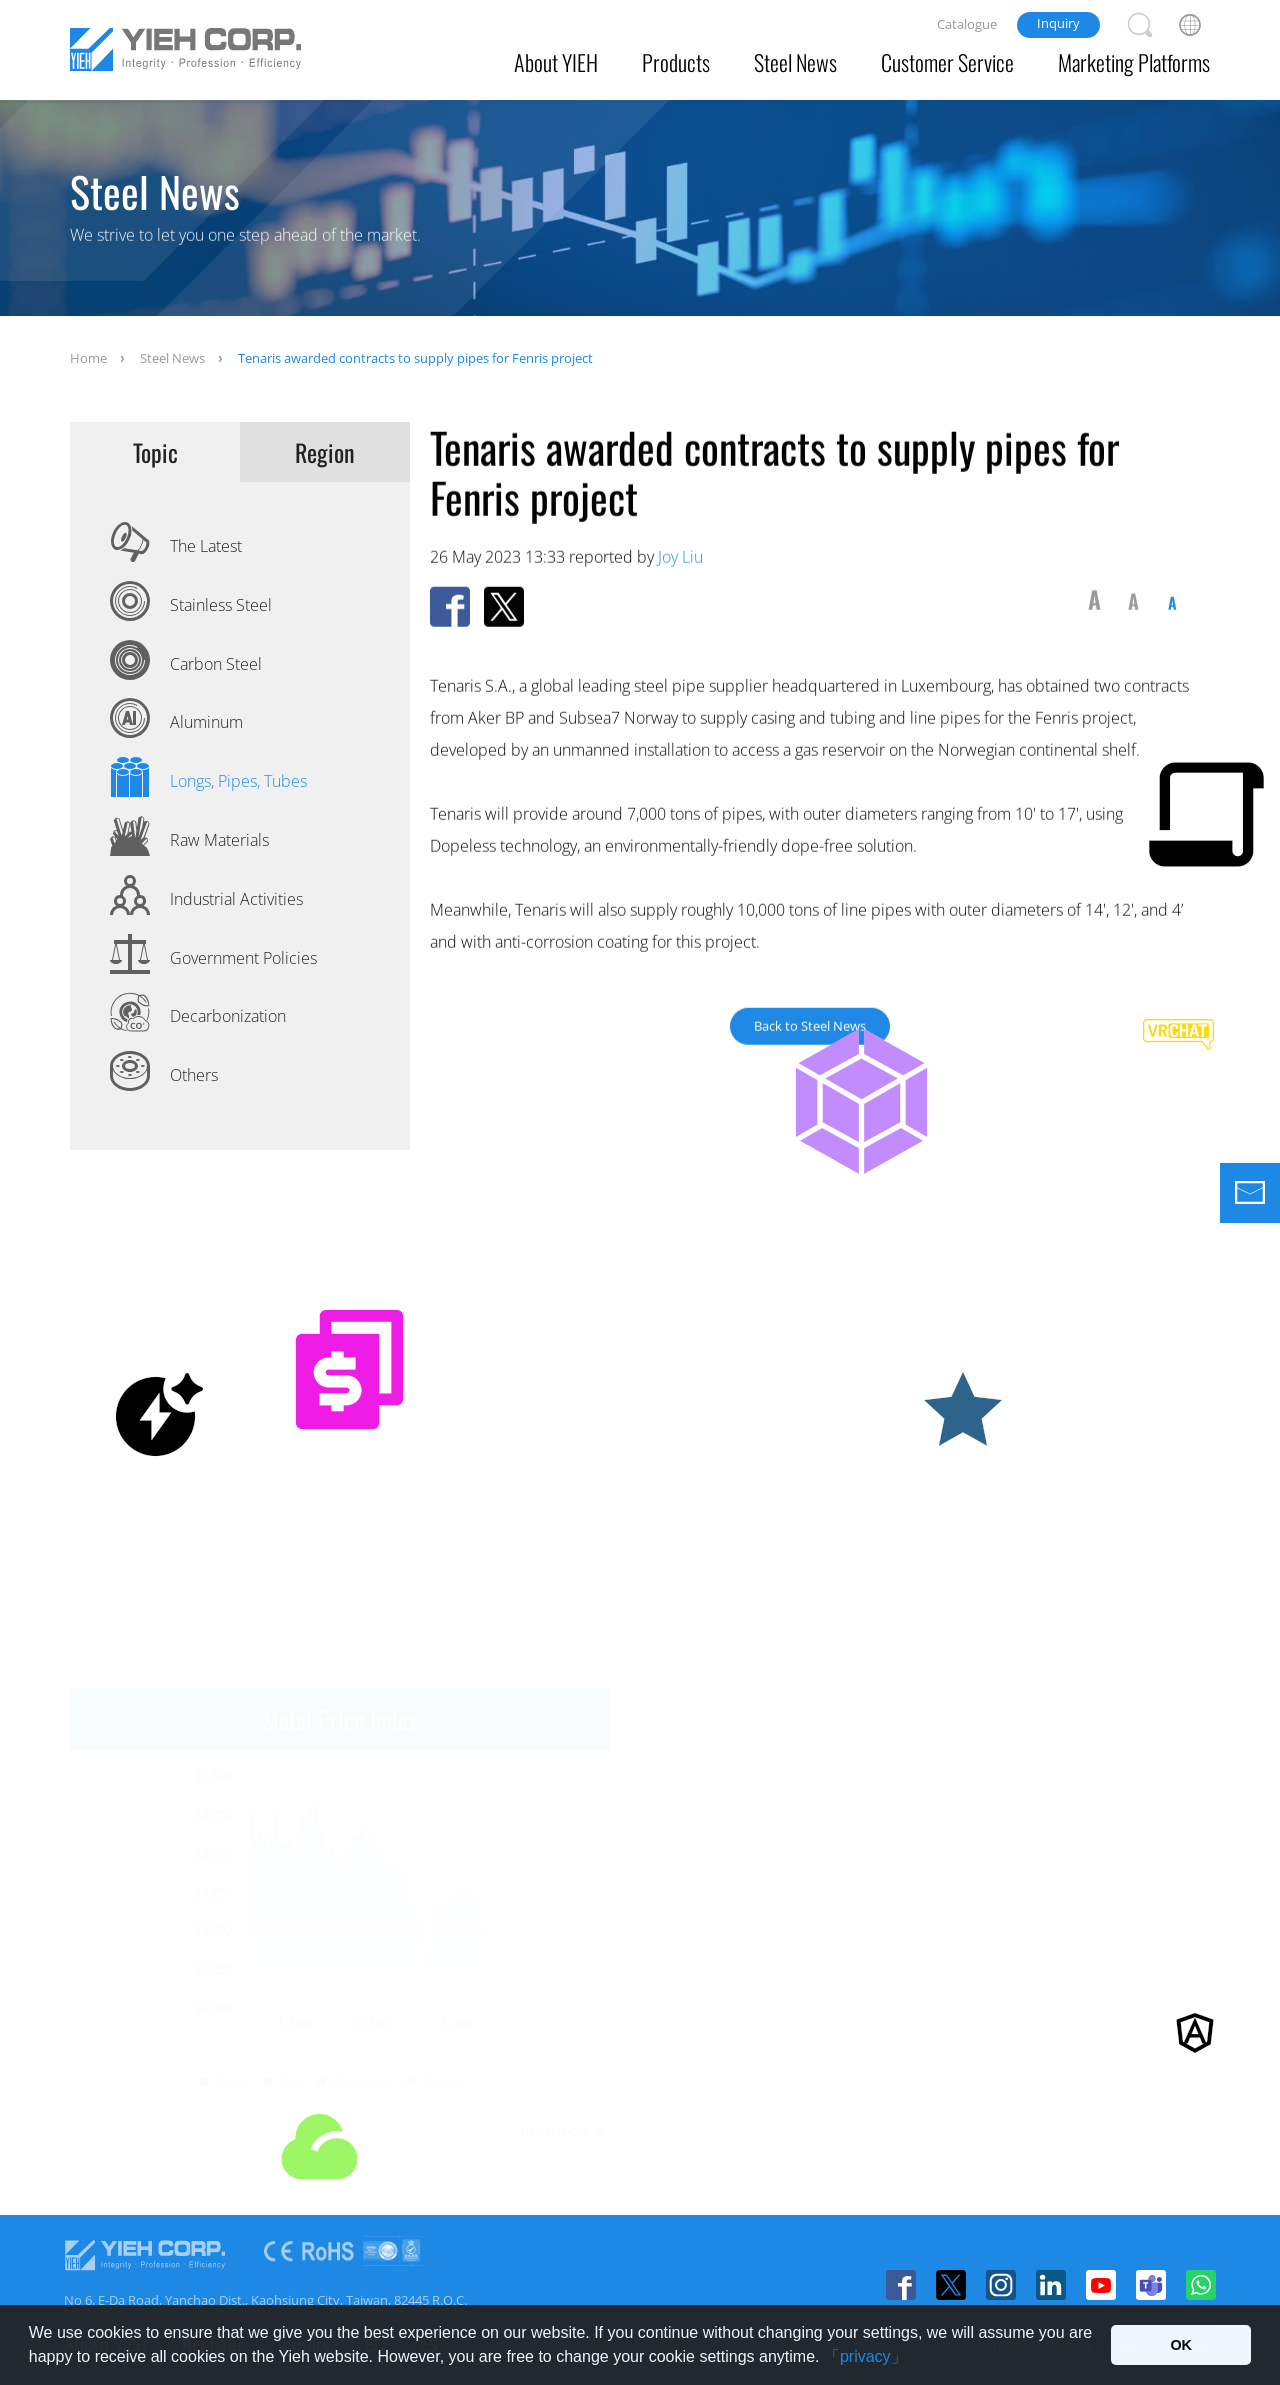 The height and width of the screenshot is (2385, 1280). What do you see at coordinates (963, 1411) in the screenshot?
I see `add to favorites` at bounding box center [963, 1411].